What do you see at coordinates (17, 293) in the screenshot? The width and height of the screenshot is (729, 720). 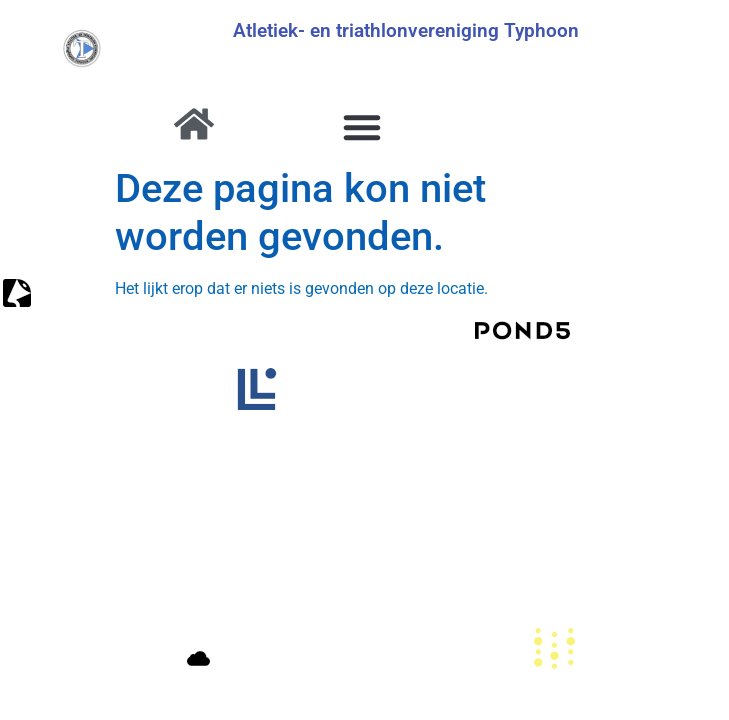 I see `link to sessionize speaker profile` at bounding box center [17, 293].